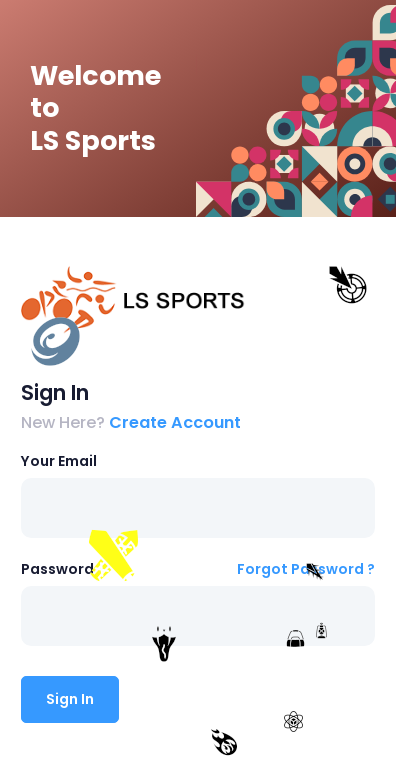 The image size is (396, 765). I want to click on equip arm armor or bracers, so click(113, 555).